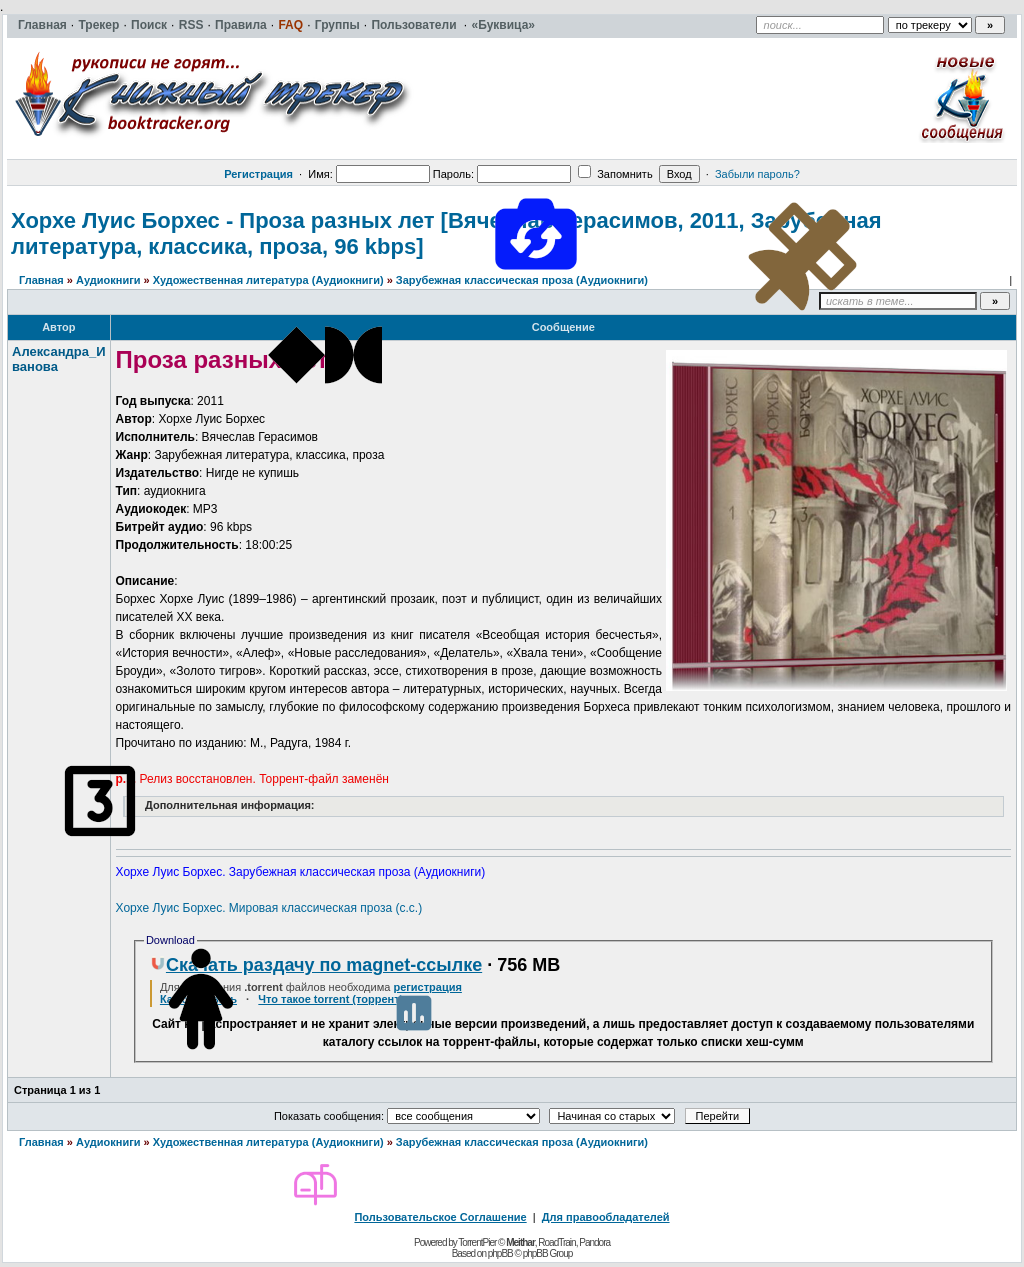 The width and height of the screenshot is (1024, 1267). I want to click on access your mailbox or inbox, so click(315, 1185).